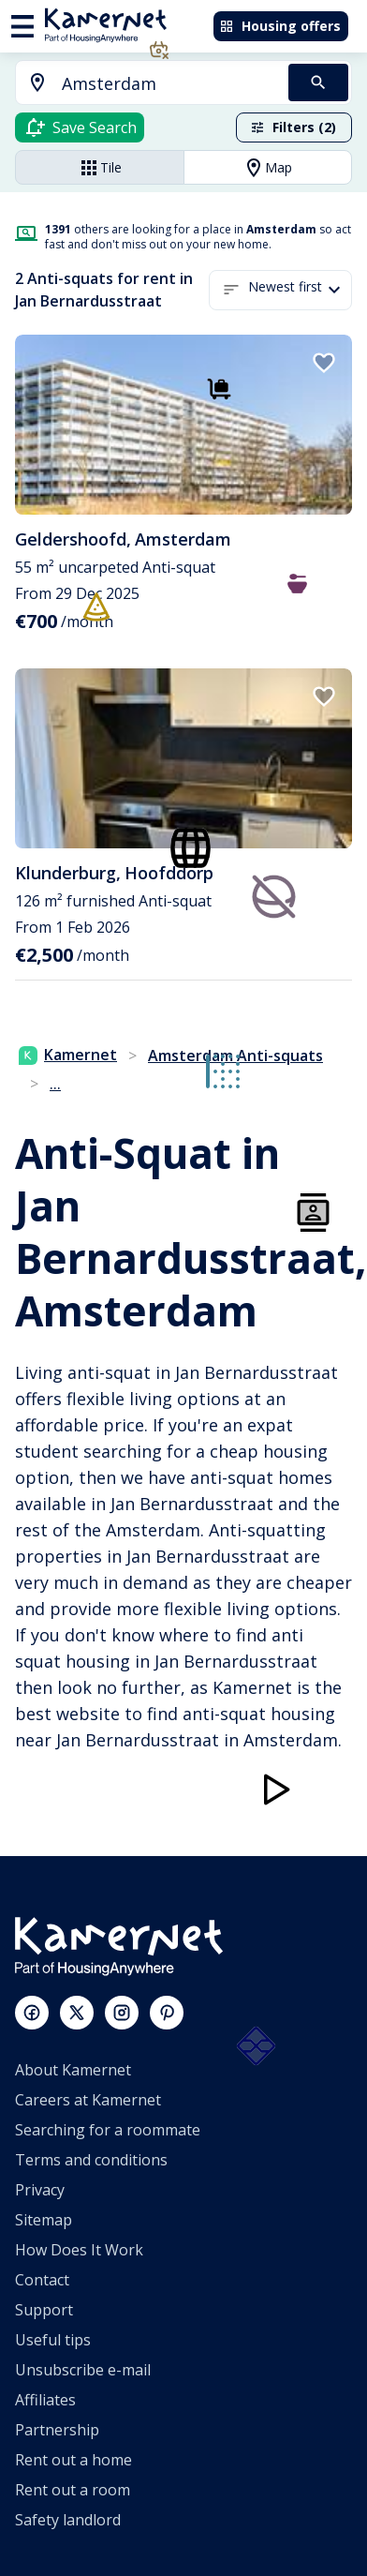  I want to click on play media or start playback, so click(274, 1790).